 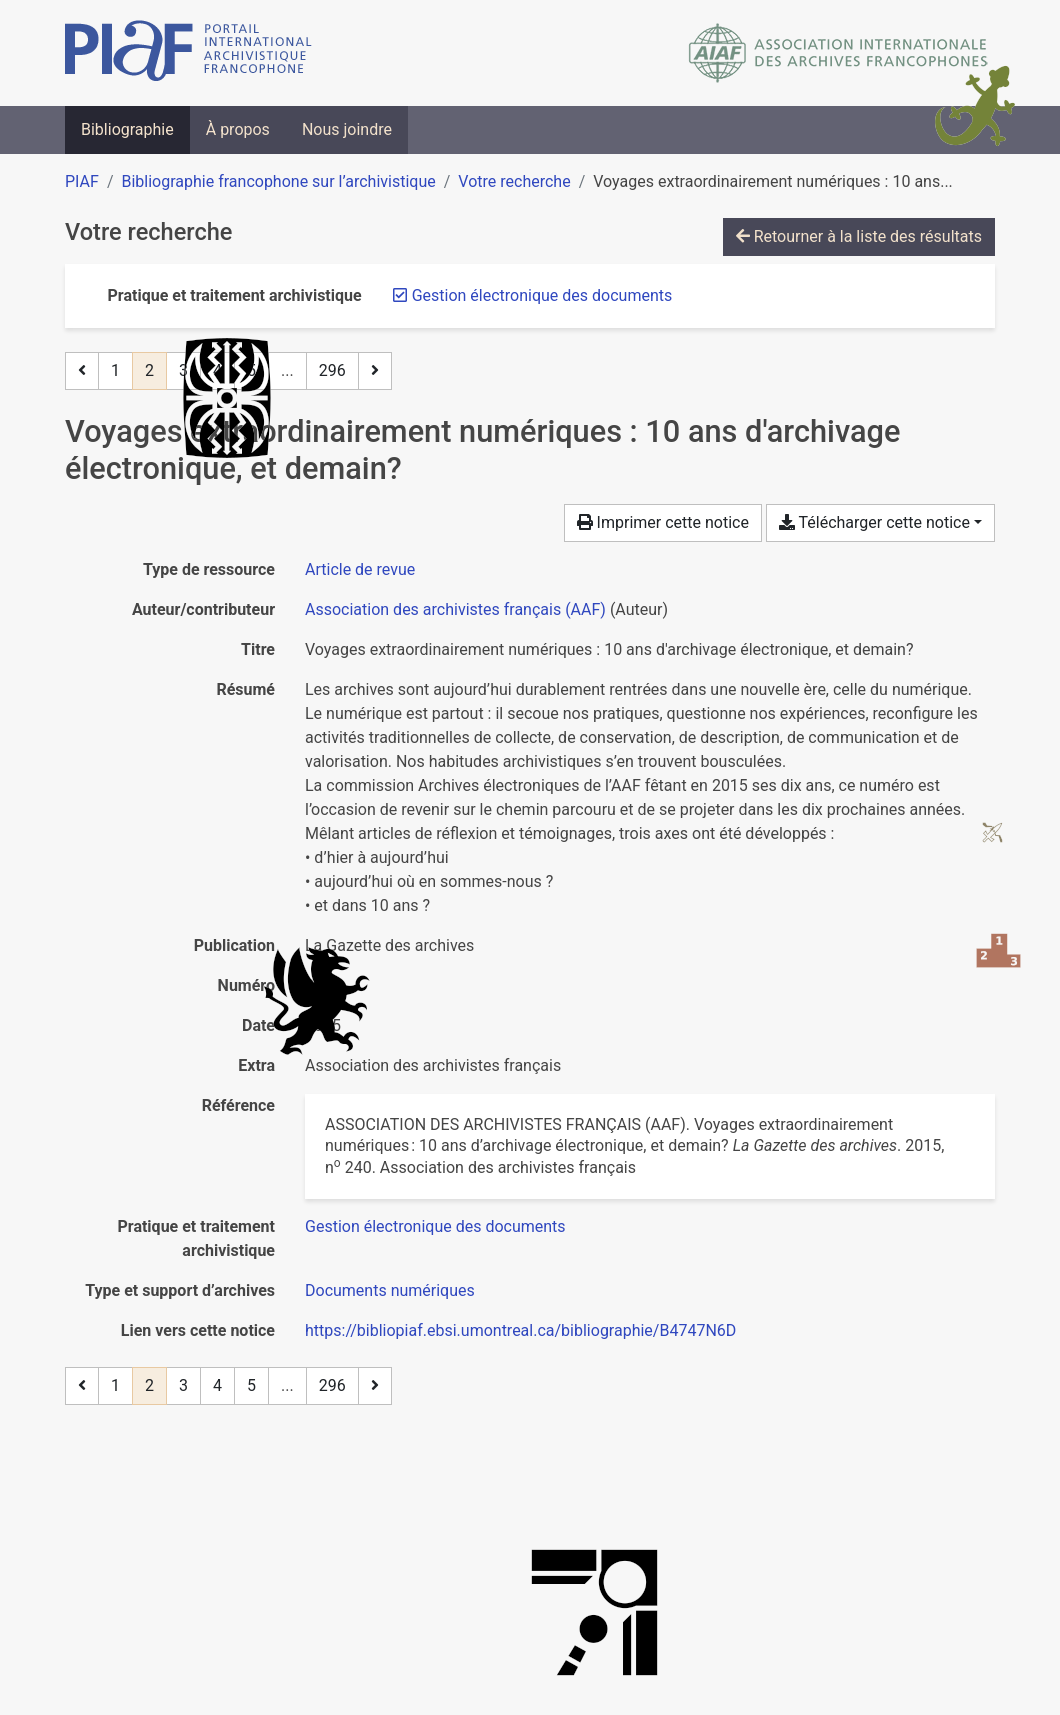 What do you see at coordinates (594, 1612) in the screenshot?
I see `access billiards or pool game` at bounding box center [594, 1612].